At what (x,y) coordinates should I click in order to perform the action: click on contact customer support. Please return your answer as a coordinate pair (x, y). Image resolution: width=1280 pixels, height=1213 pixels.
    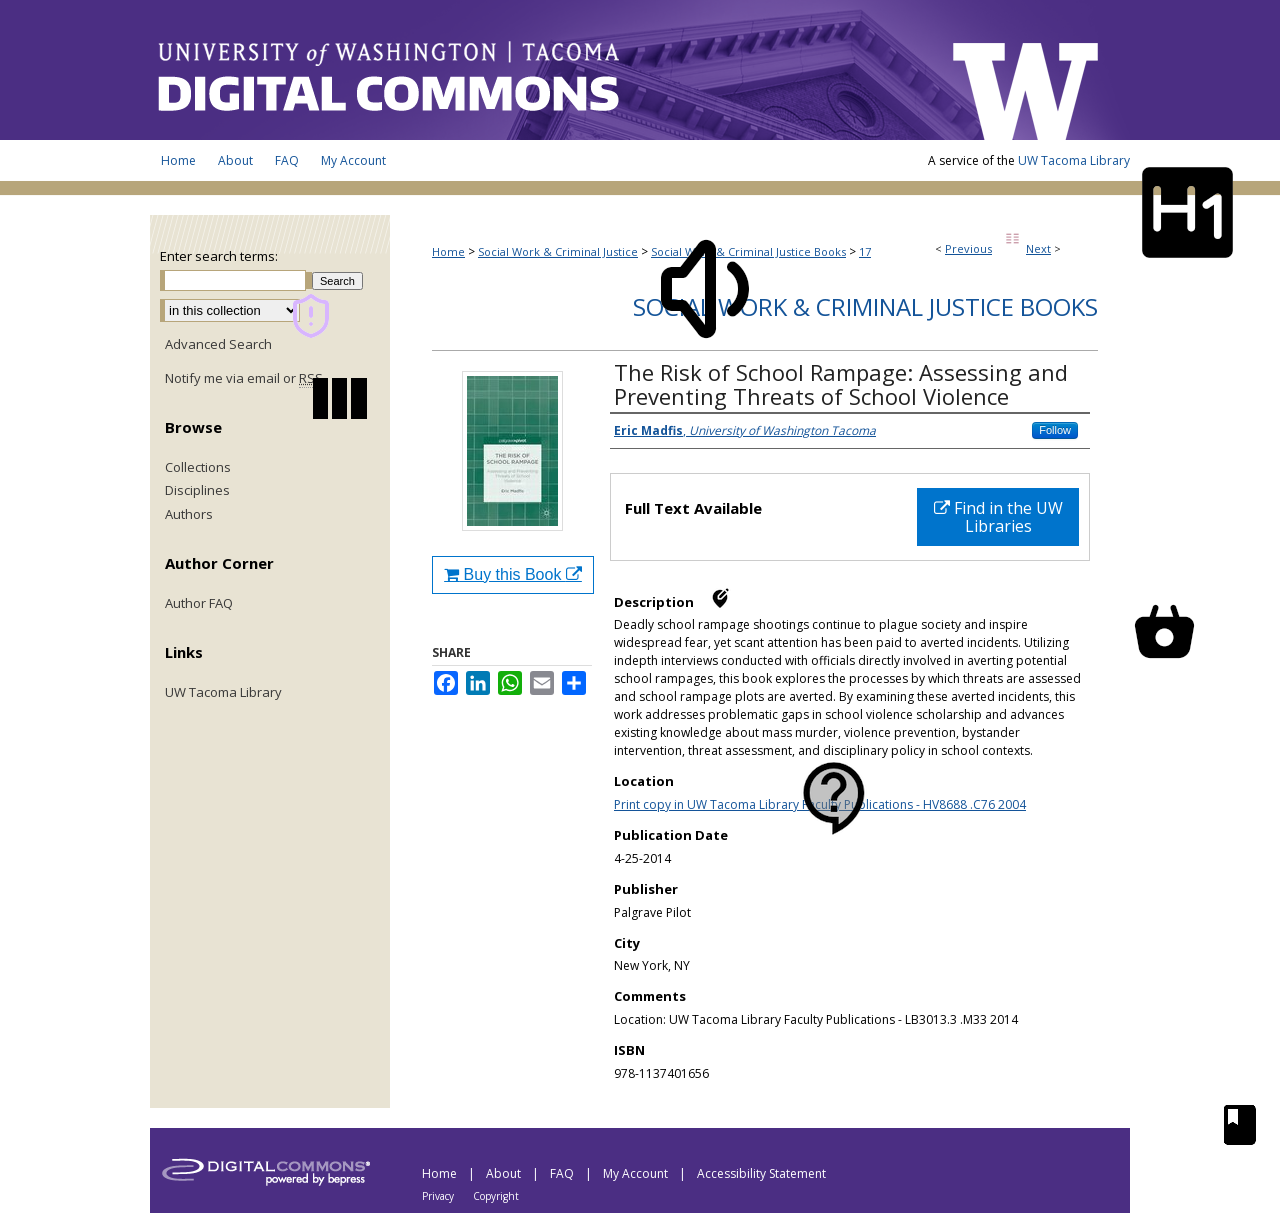
    Looking at the image, I should click on (835, 797).